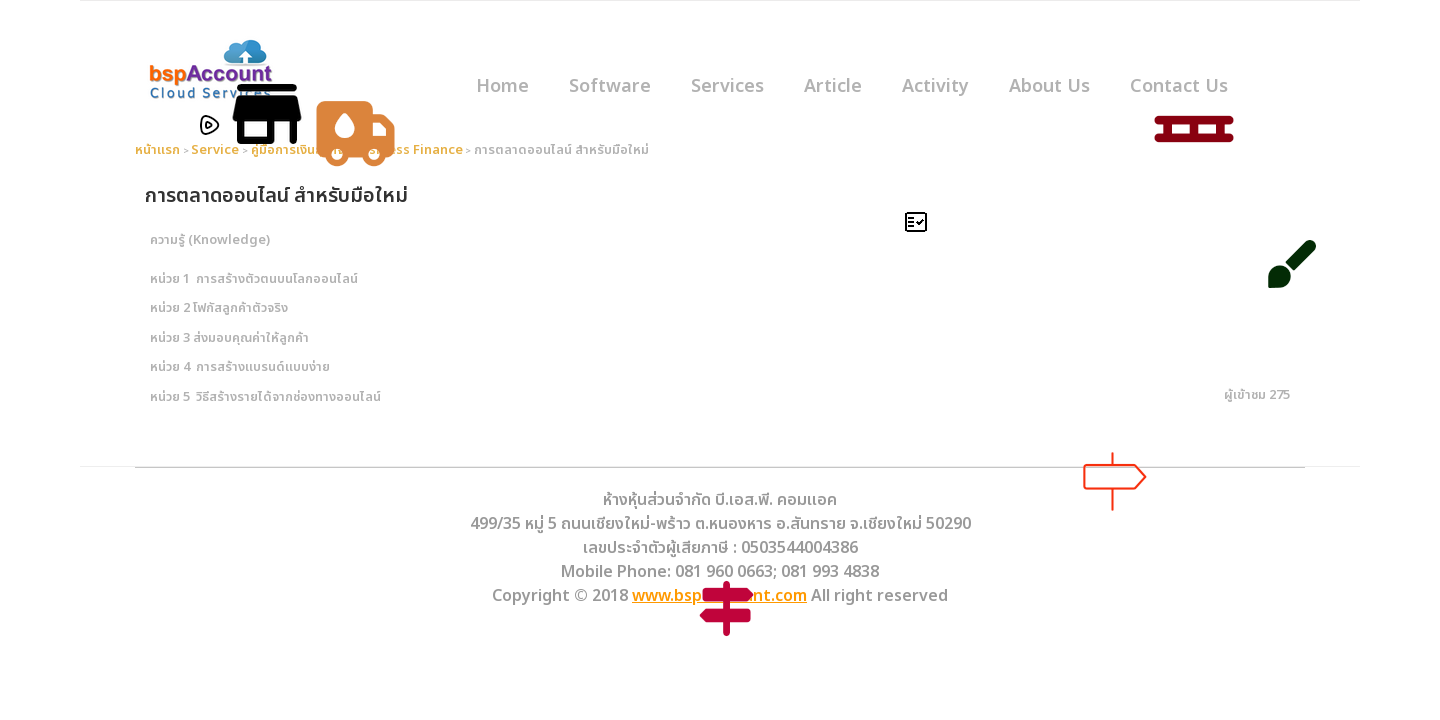 The image size is (1440, 720). Describe the element at coordinates (726, 608) in the screenshot. I see `navigate to directions or wayfinding` at that location.